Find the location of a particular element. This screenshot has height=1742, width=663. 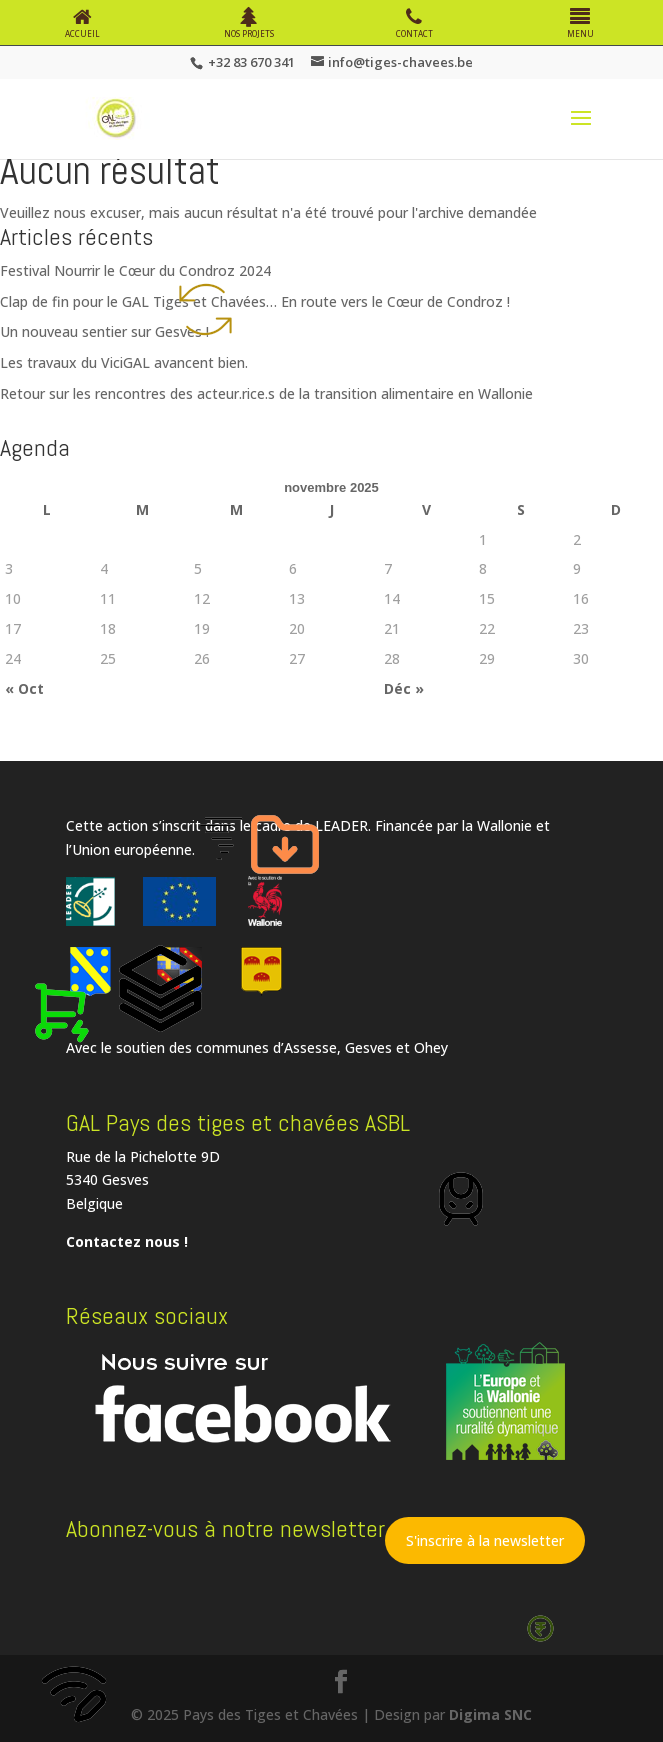

edit or rename wifi network settings is located at coordinates (74, 1690).